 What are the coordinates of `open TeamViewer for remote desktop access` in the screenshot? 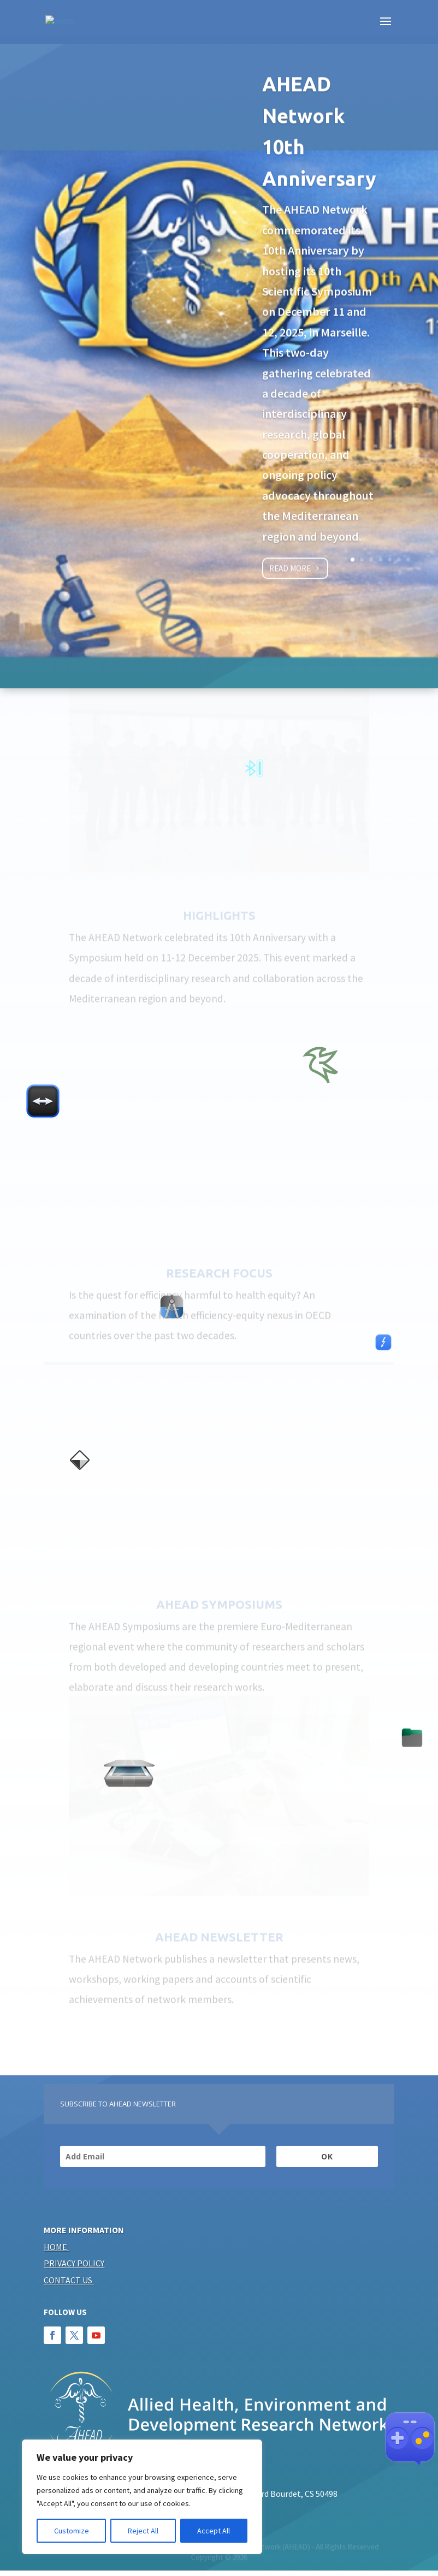 It's located at (43, 1101).